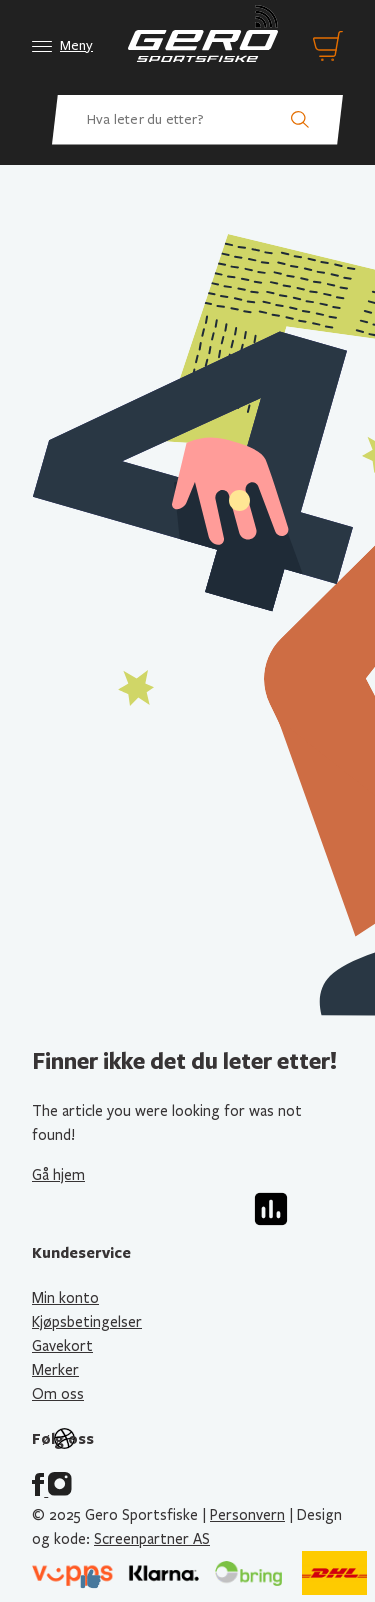 This screenshot has width=375, height=1602. Describe the element at coordinates (266, 16) in the screenshot. I see `check connection latency or network status` at that location.